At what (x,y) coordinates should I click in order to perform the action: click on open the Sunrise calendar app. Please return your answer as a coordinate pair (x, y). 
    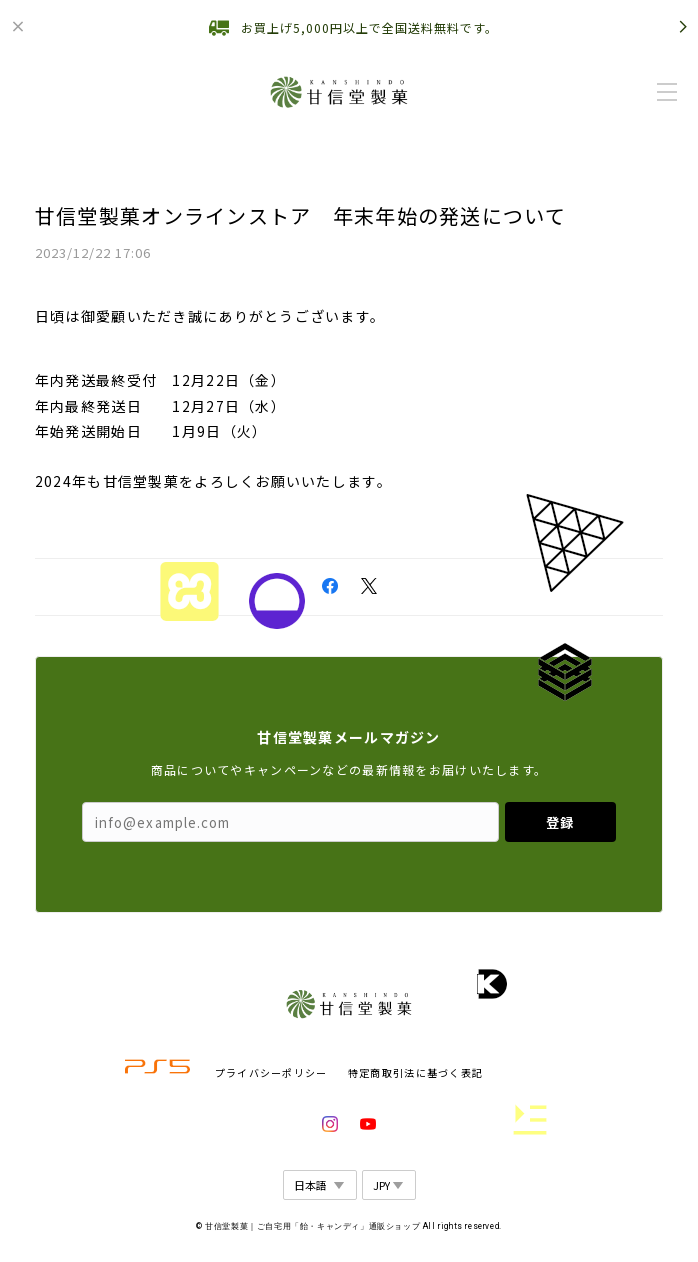
    Looking at the image, I should click on (277, 601).